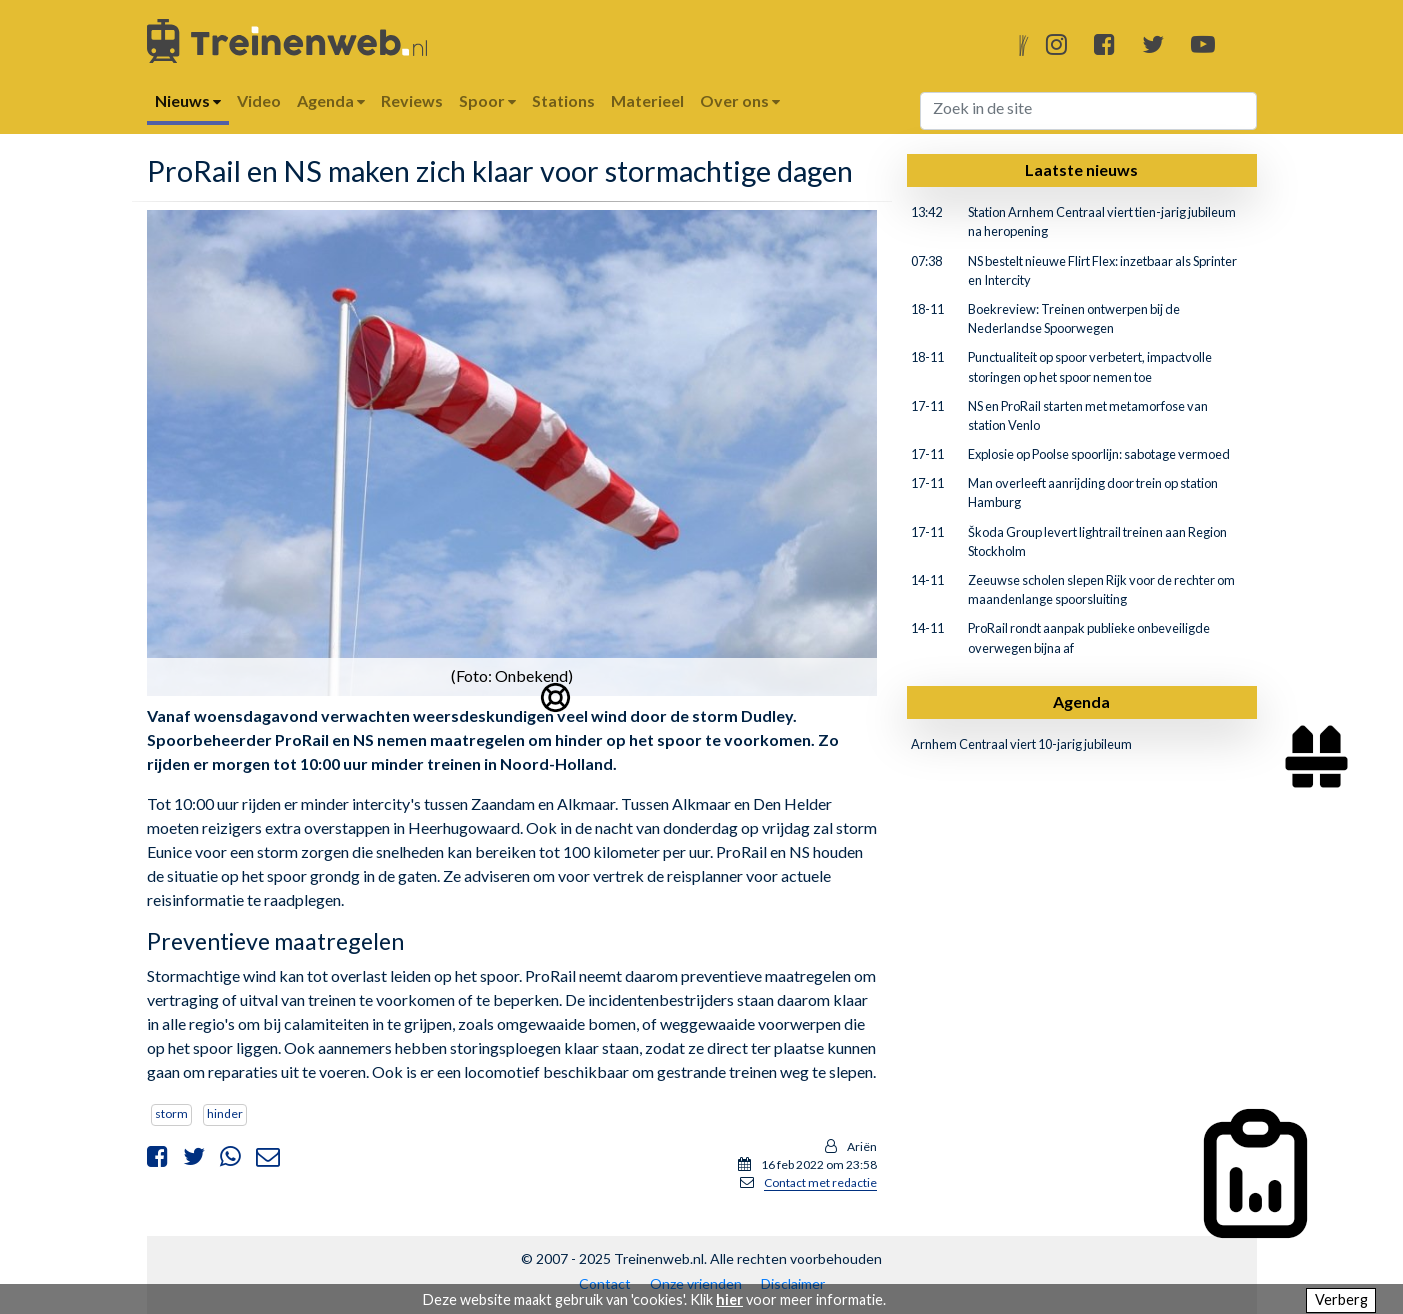  What do you see at coordinates (1316, 756) in the screenshot?
I see `set boundary or perimeter limits` at bounding box center [1316, 756].